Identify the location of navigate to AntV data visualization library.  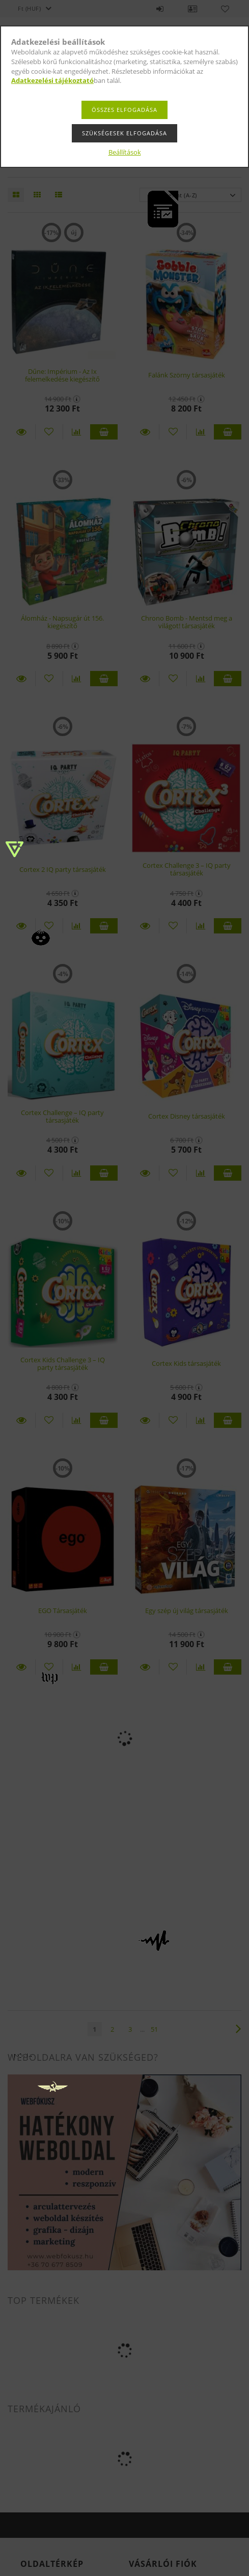
(14, 849).